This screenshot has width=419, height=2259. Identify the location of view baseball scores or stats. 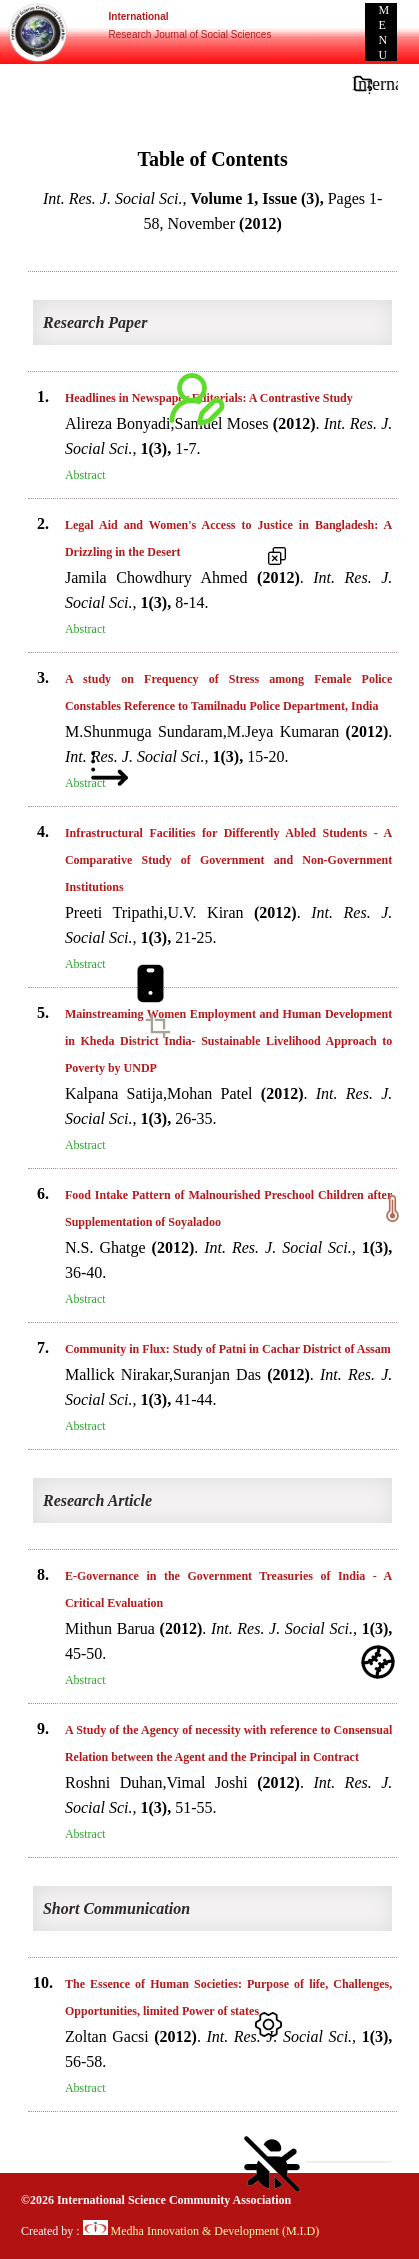
(378, 1662).